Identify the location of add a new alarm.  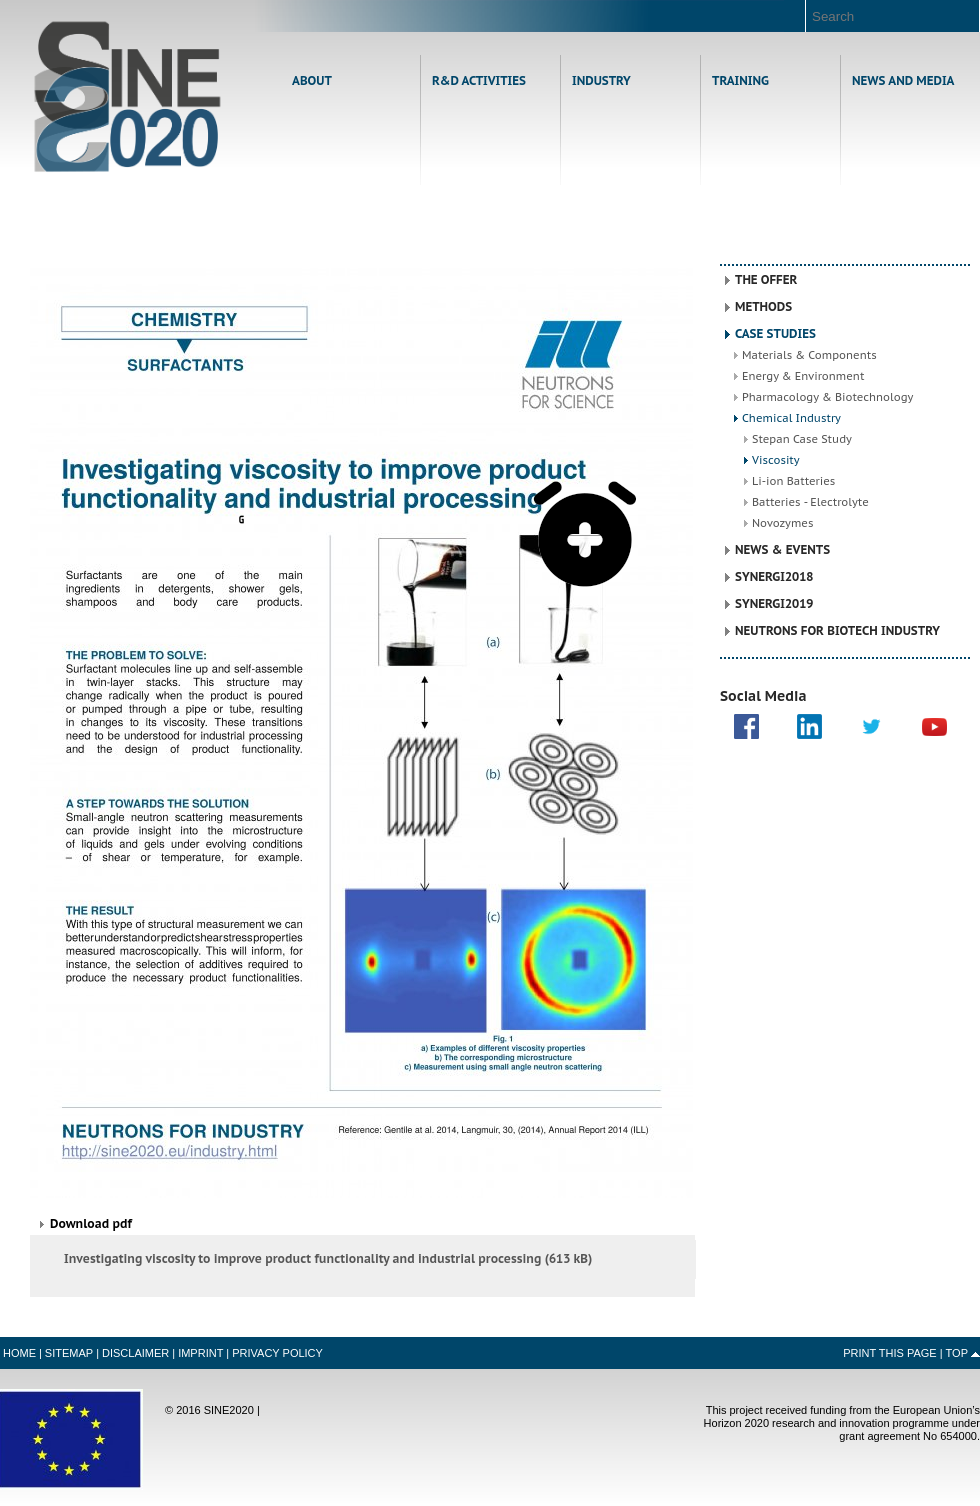
(585, 534).